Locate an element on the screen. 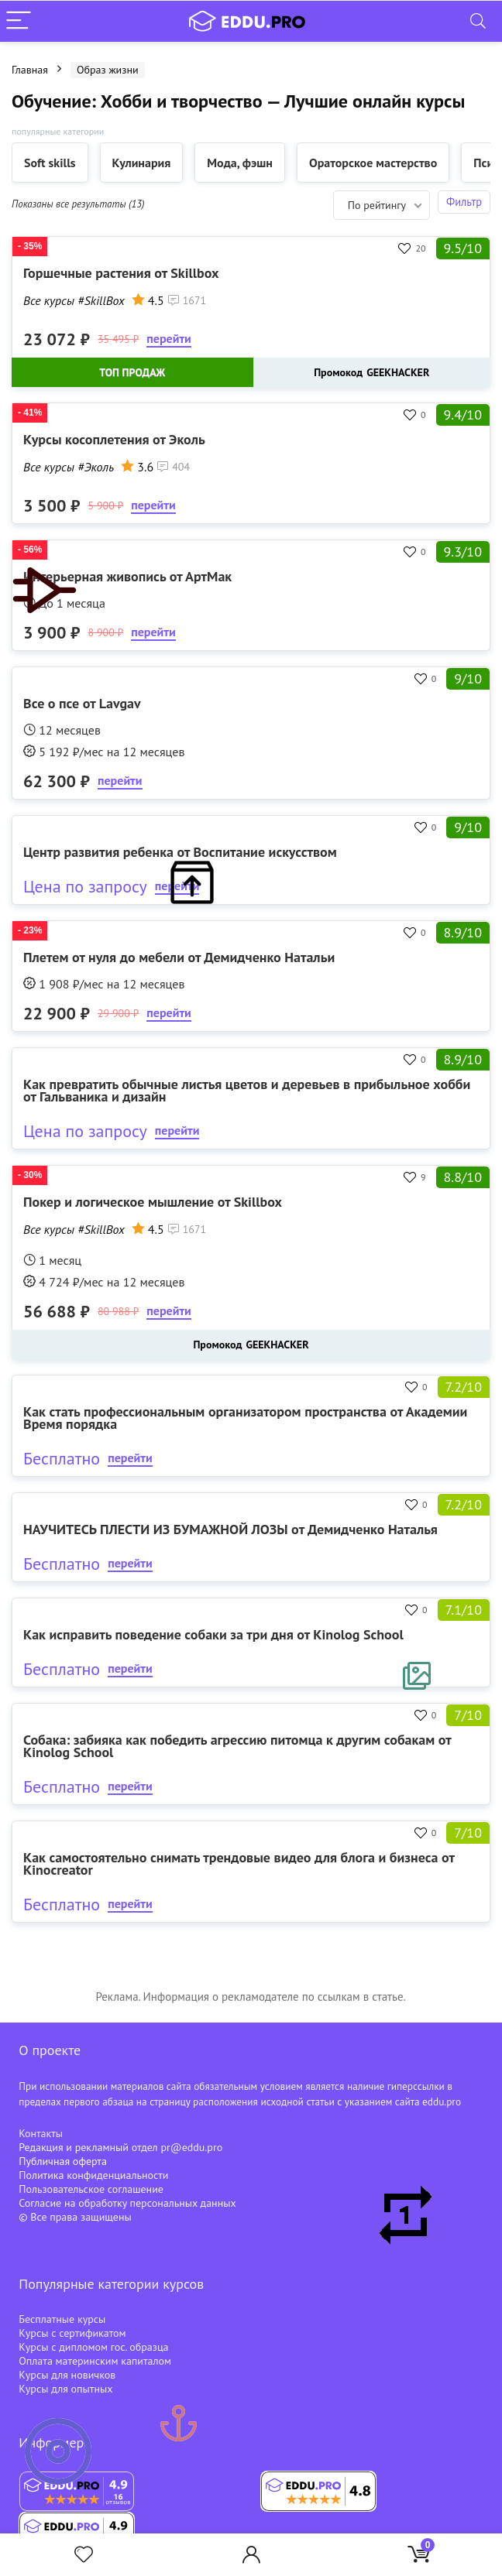 Image resolution: width=502 pixels, height=2576 pixels. repeat current track once is located at coordinates (405, 2215).